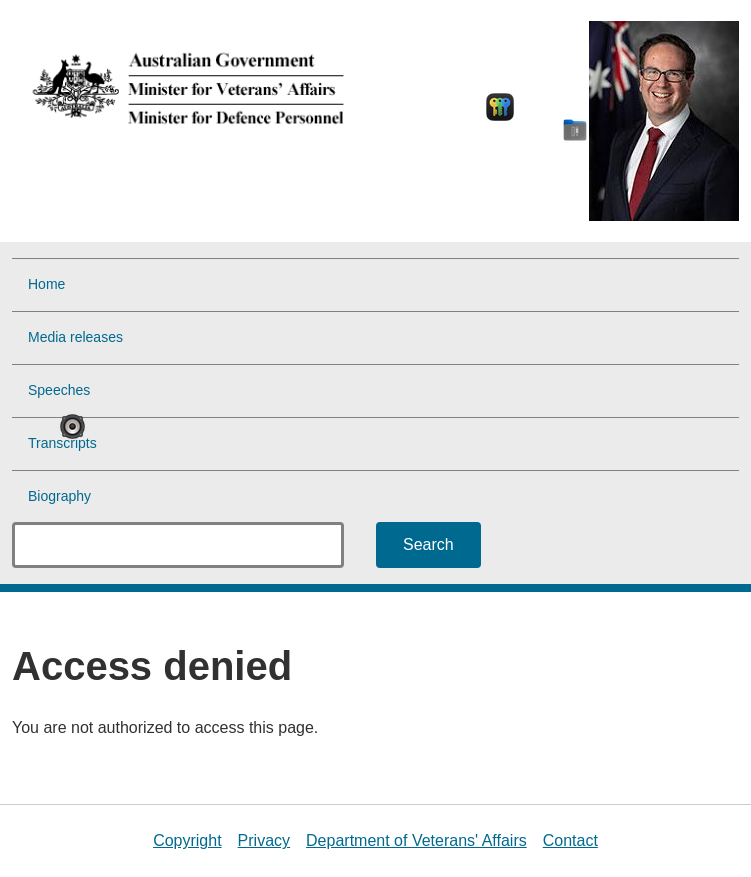 The image size is (751, 877). Describe the element at coordinates (575, 130) in the screenshot. I see `open templates folder` at that location.